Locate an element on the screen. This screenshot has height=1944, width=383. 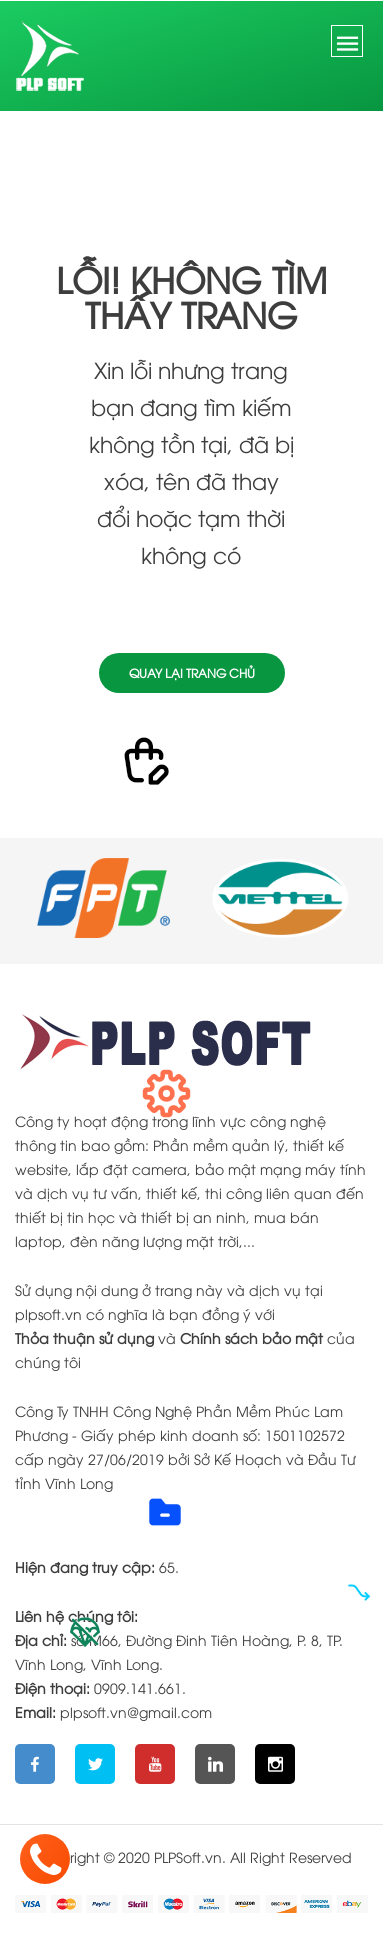
edit shopping bag contents is located at coordinates (144, 760).